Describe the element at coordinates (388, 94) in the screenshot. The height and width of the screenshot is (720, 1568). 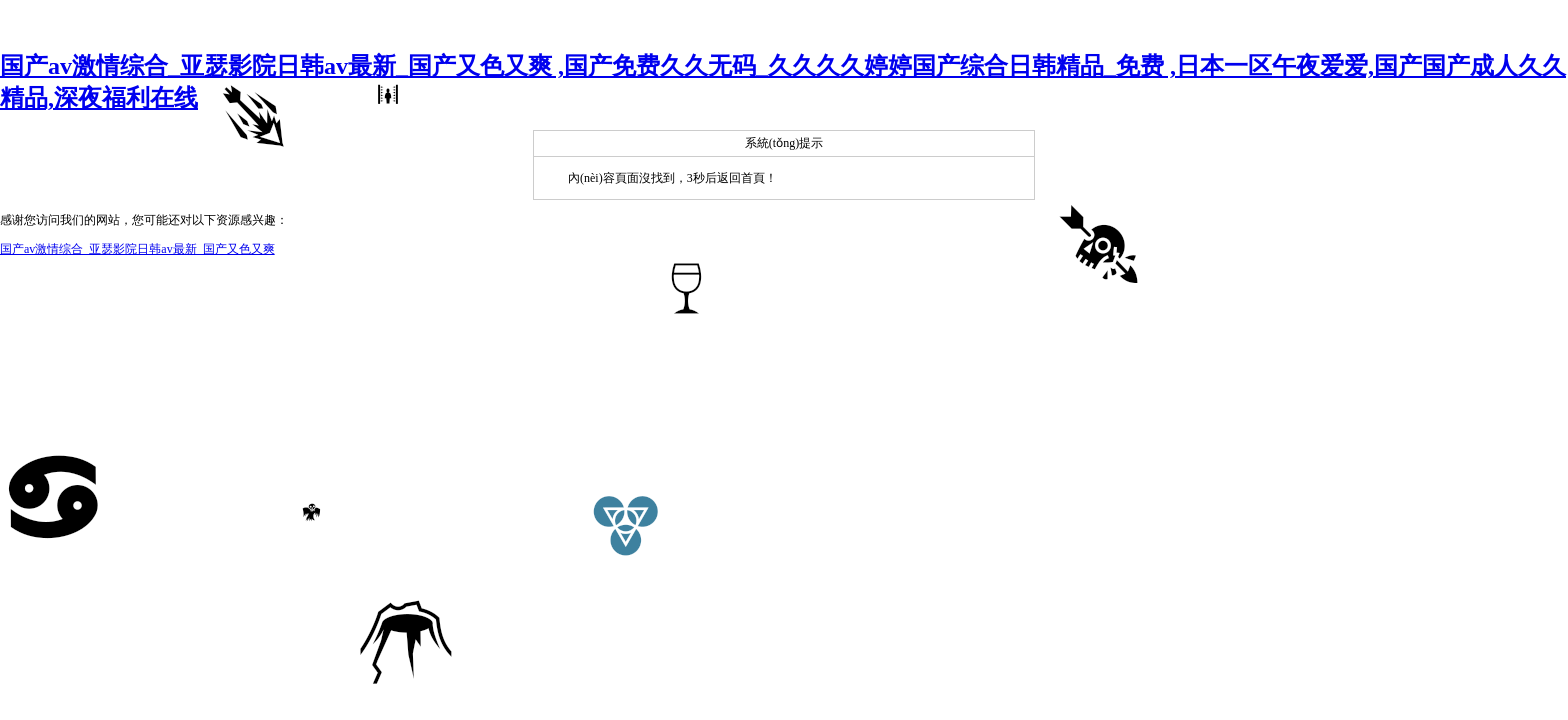
I see `indicates a trap or hazard zone in a game` at that location.